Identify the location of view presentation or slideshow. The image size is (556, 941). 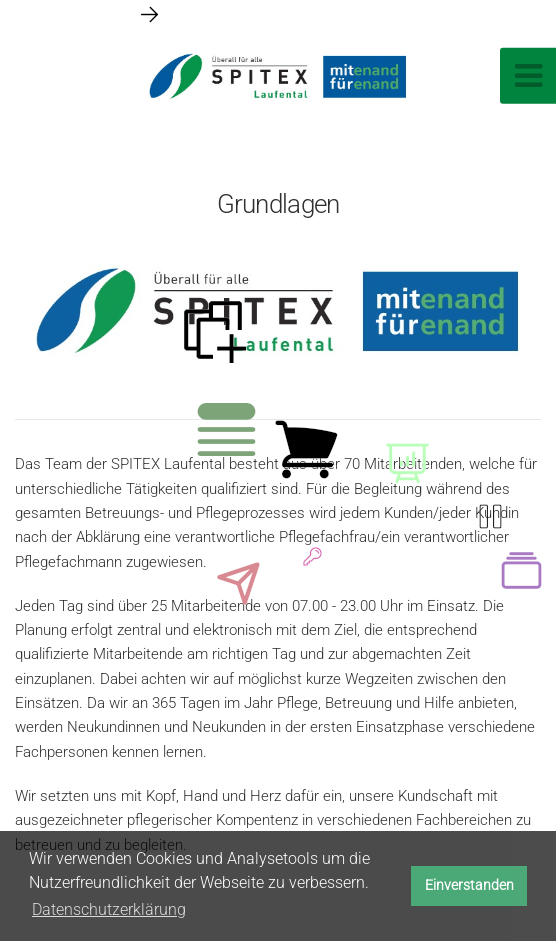
(407, 463).